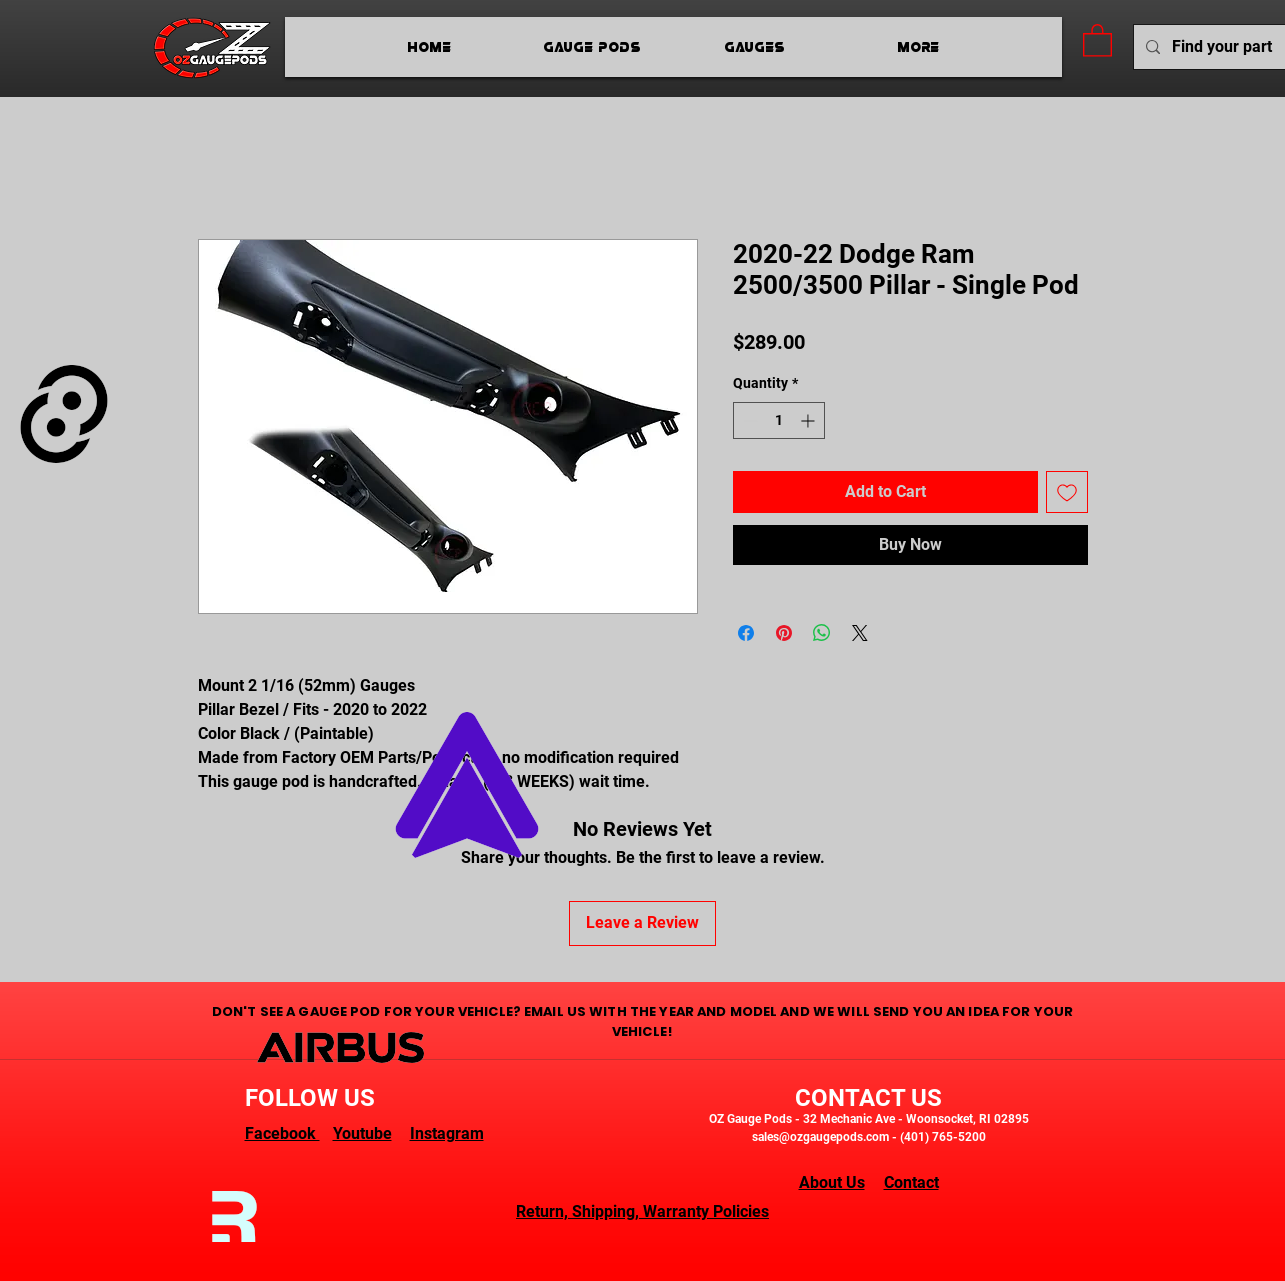  Describe the element at coordinates (340, 1047) in the screenshot. I see `airbus company logo` at that location.